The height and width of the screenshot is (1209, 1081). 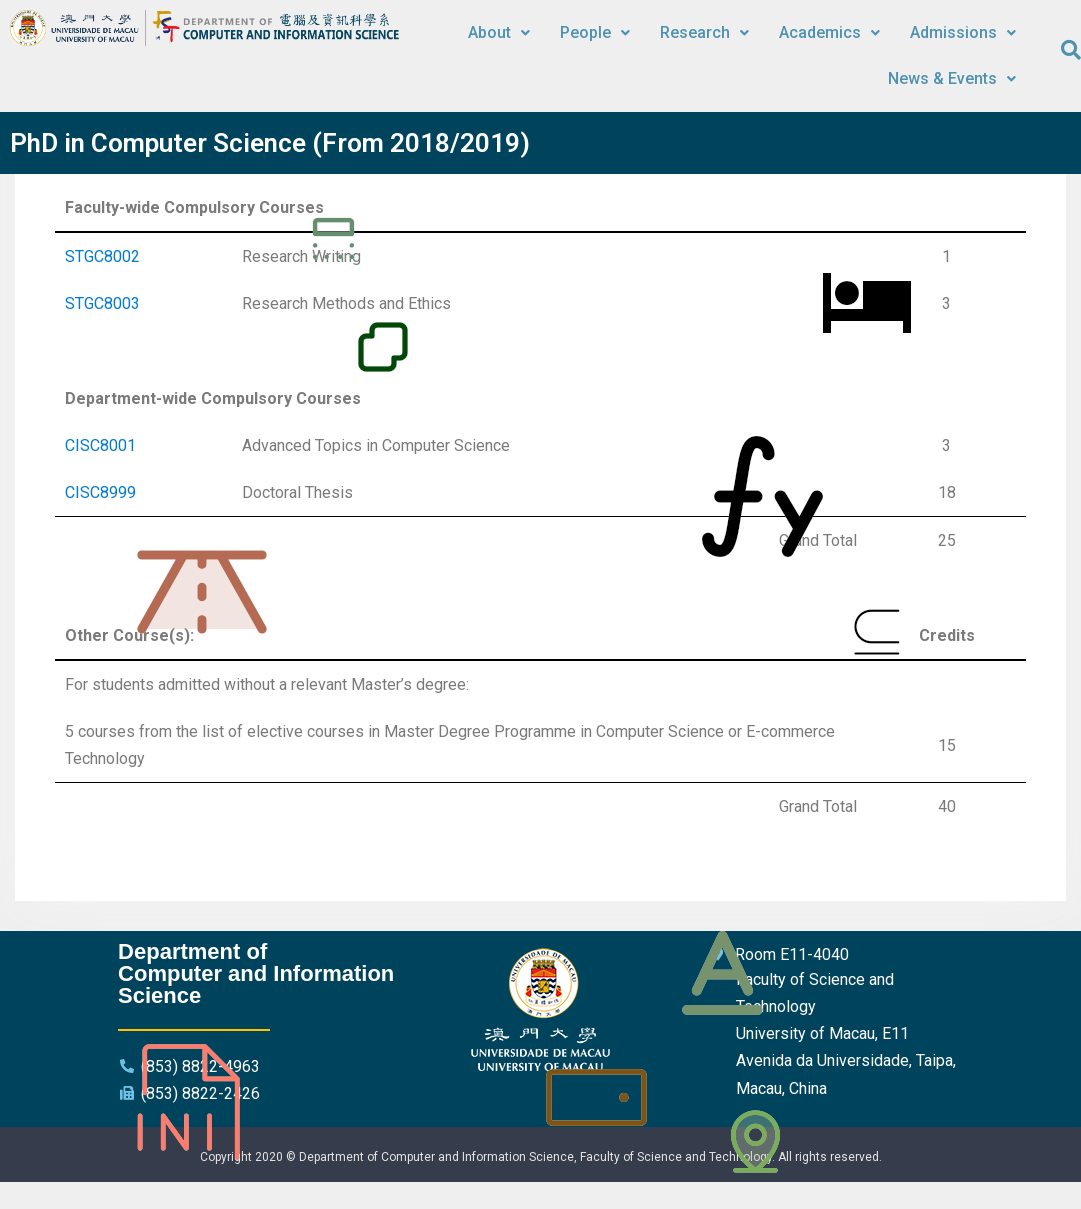 What do you see at coordinates (333, 238) in the screenshot?
I see `align content to top of container` at bounding box center [333, 238].